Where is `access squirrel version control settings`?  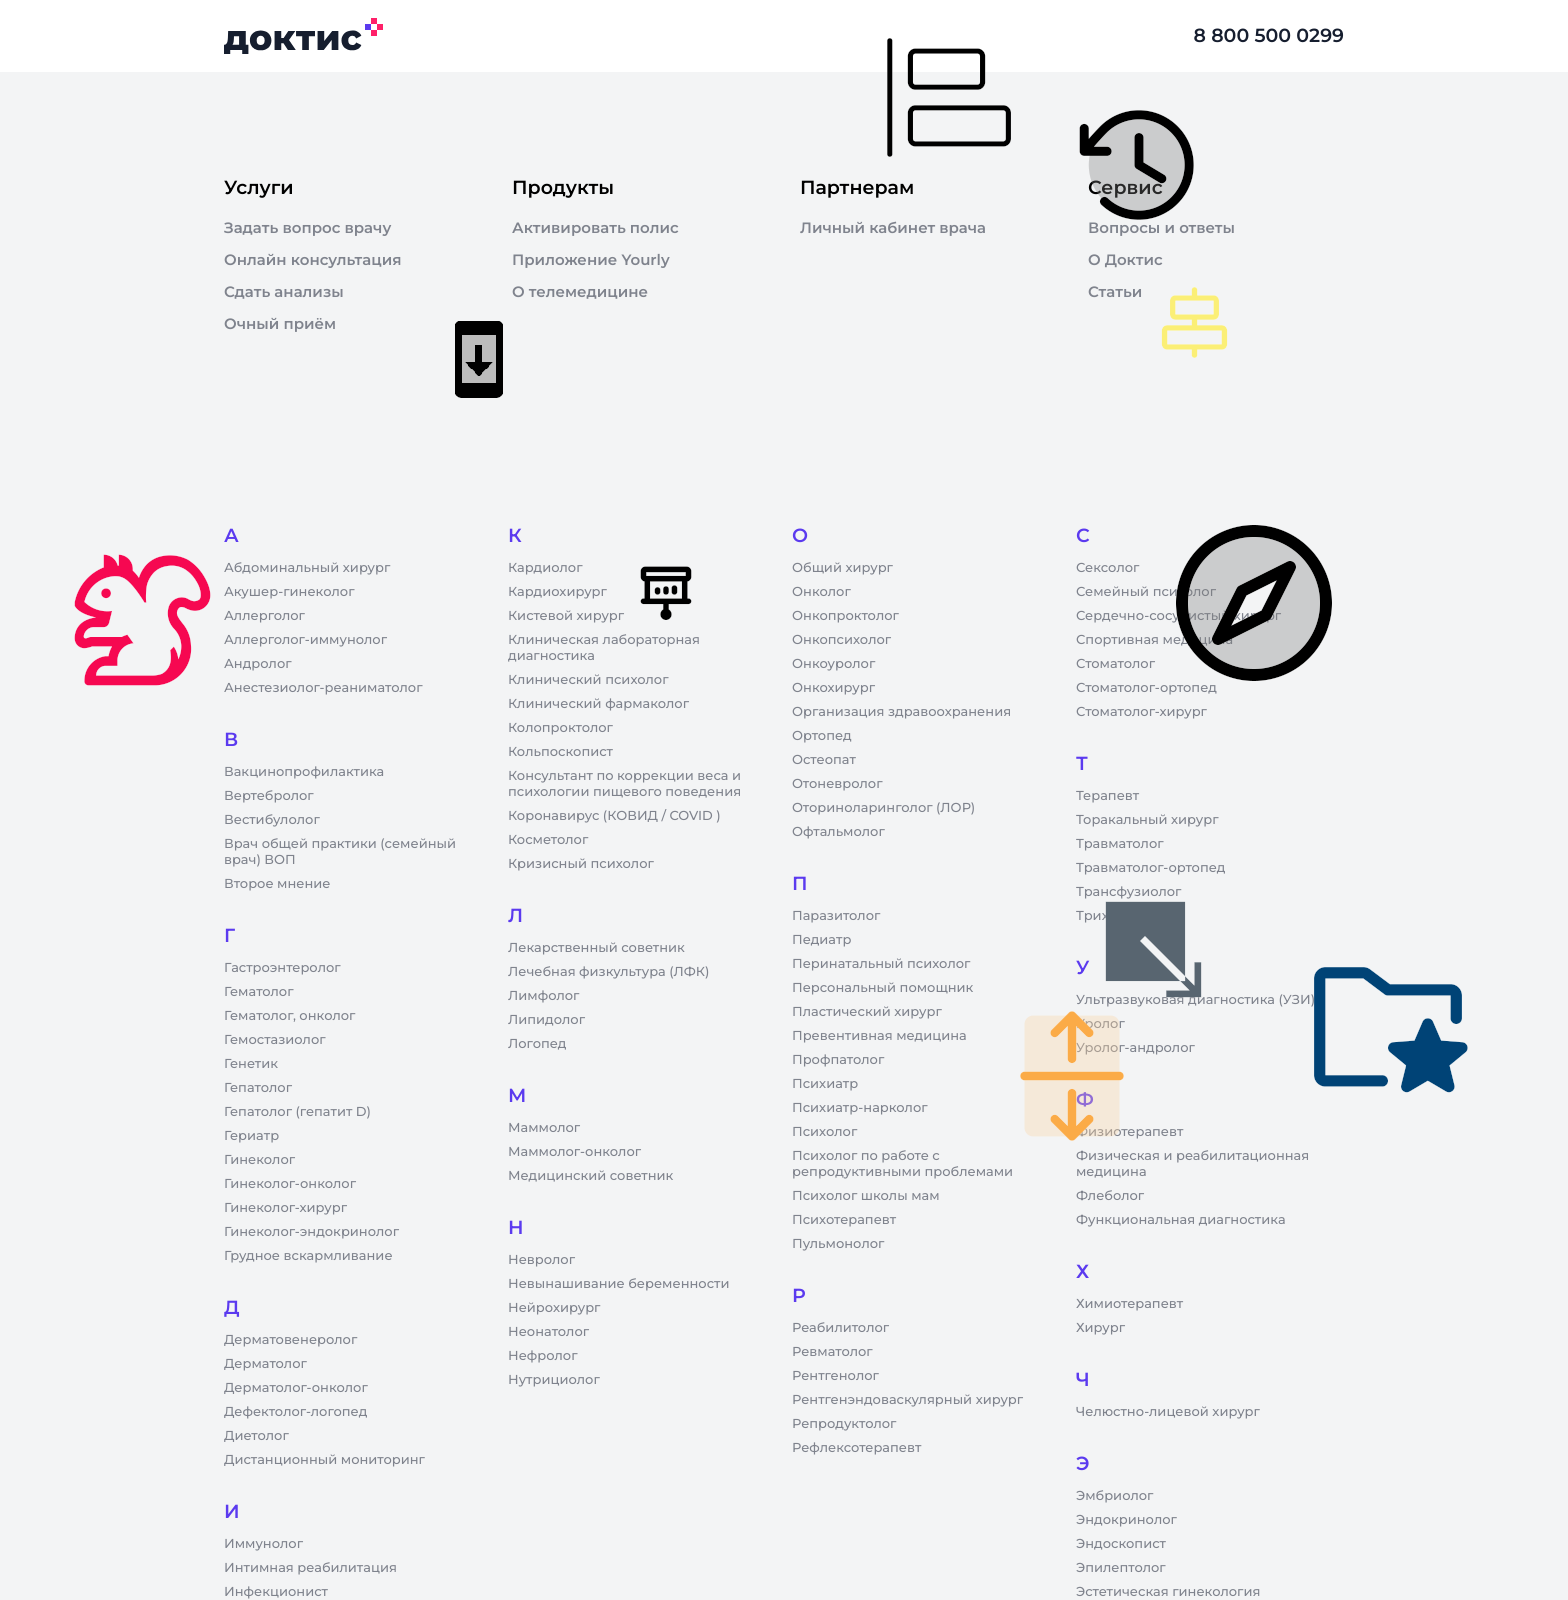 access squirrel version control settings is located at coordinates (142, 617).